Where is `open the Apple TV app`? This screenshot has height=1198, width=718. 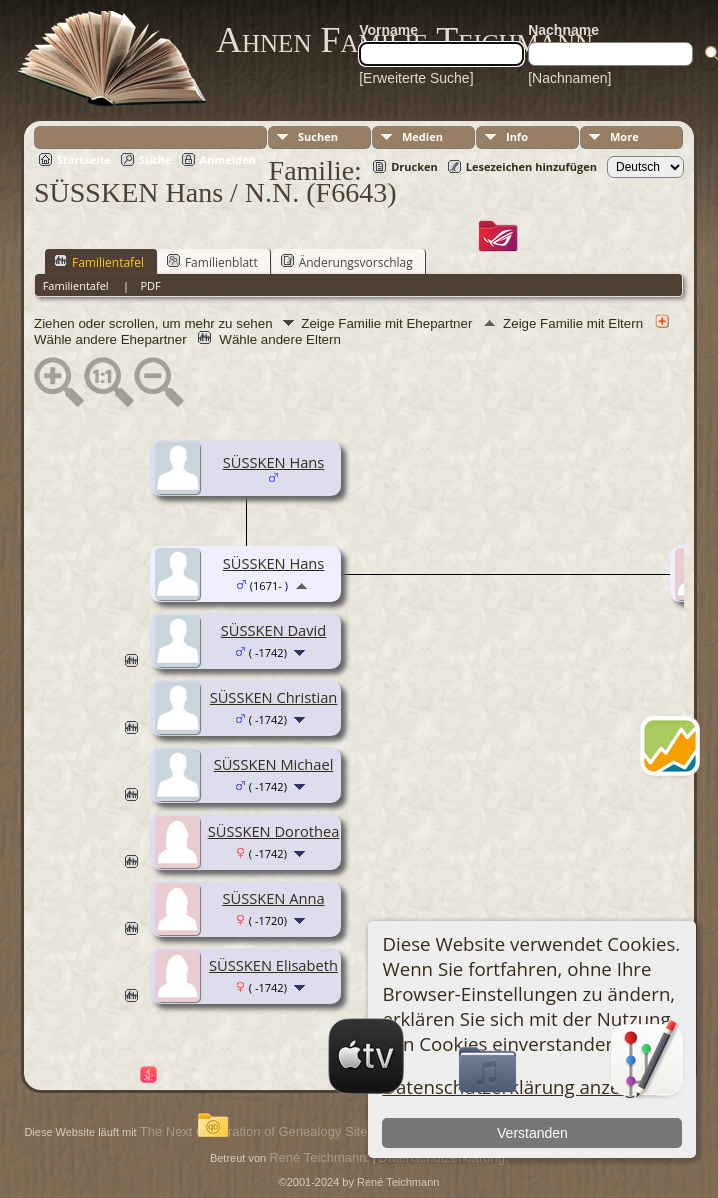 open the Apple TV app is located at coordinates (366, 1056).